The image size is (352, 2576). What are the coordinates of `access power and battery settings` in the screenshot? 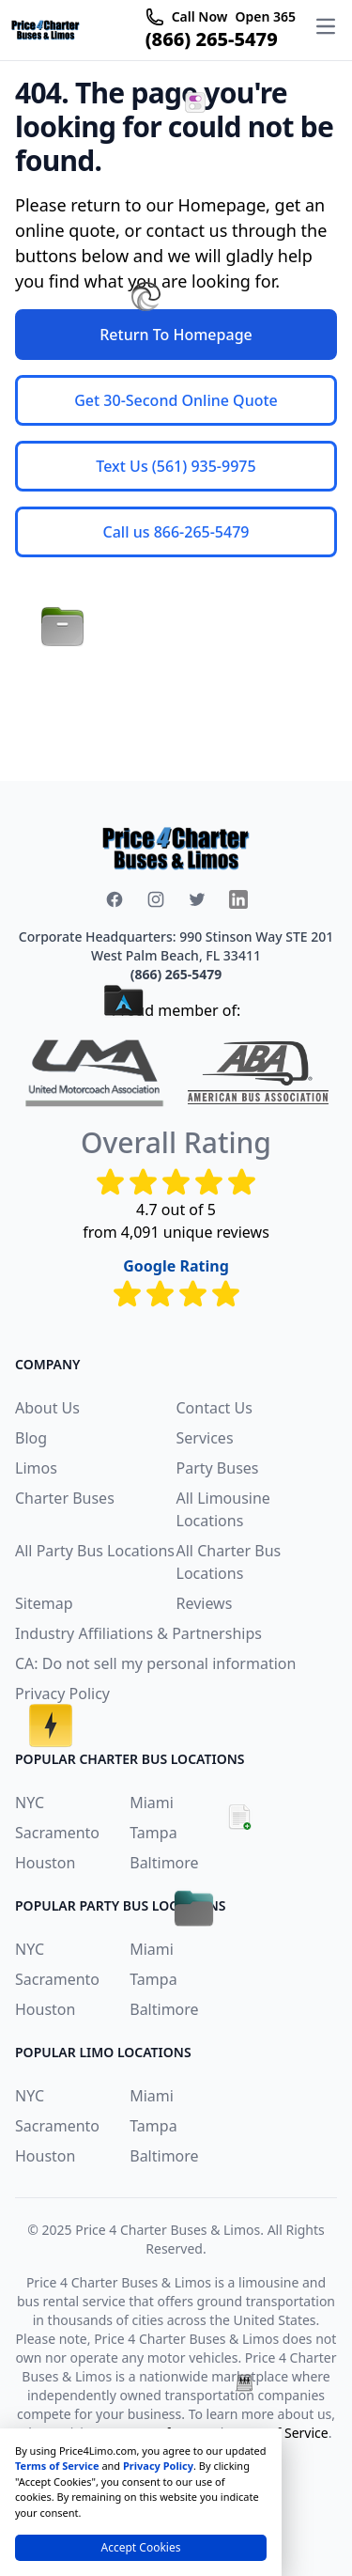 It's located at (51, 1725).